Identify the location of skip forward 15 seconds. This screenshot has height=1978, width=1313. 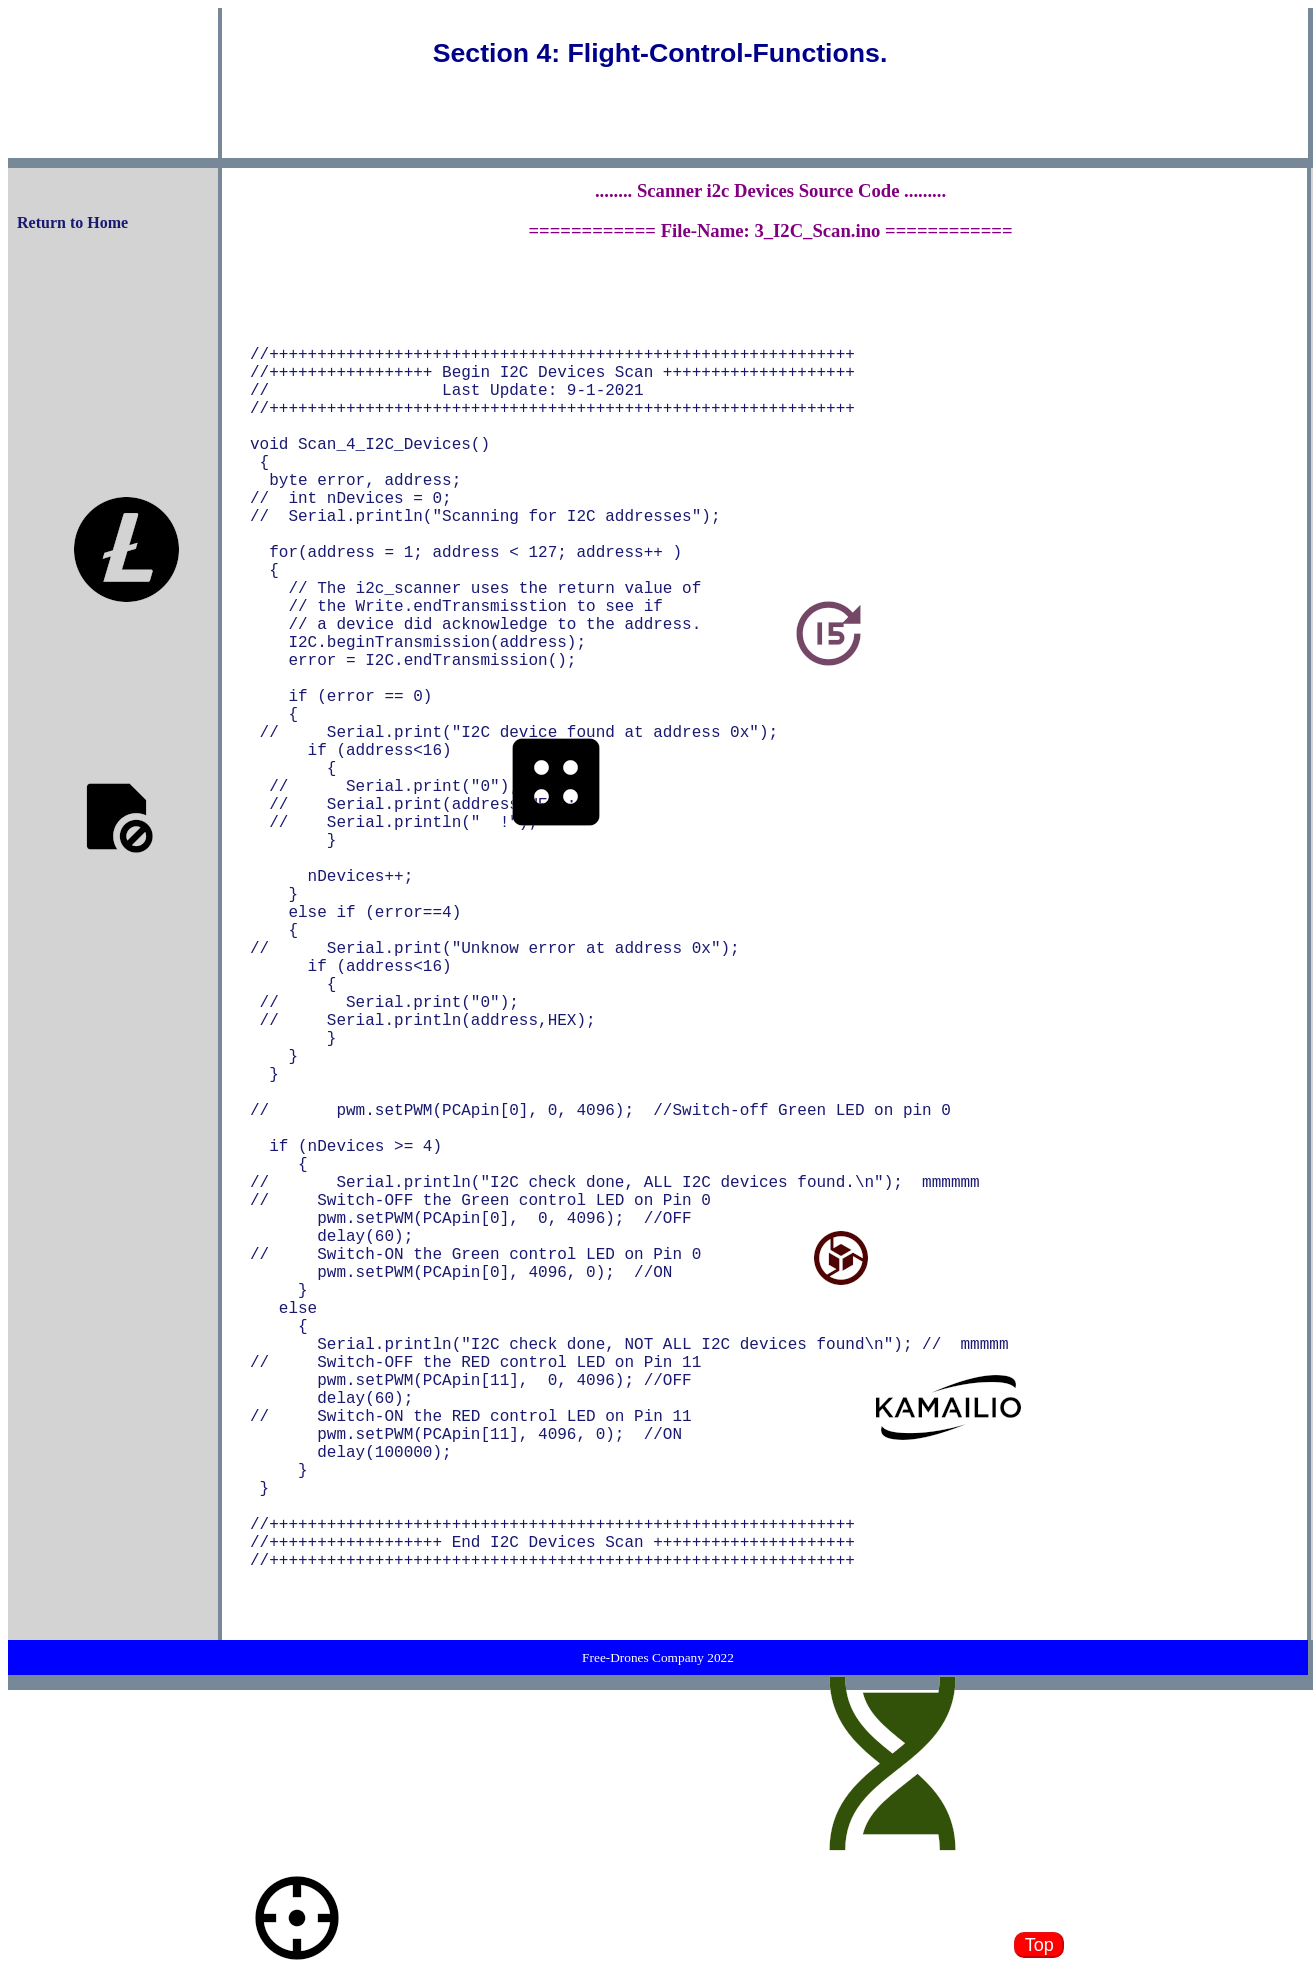
(828, 633).